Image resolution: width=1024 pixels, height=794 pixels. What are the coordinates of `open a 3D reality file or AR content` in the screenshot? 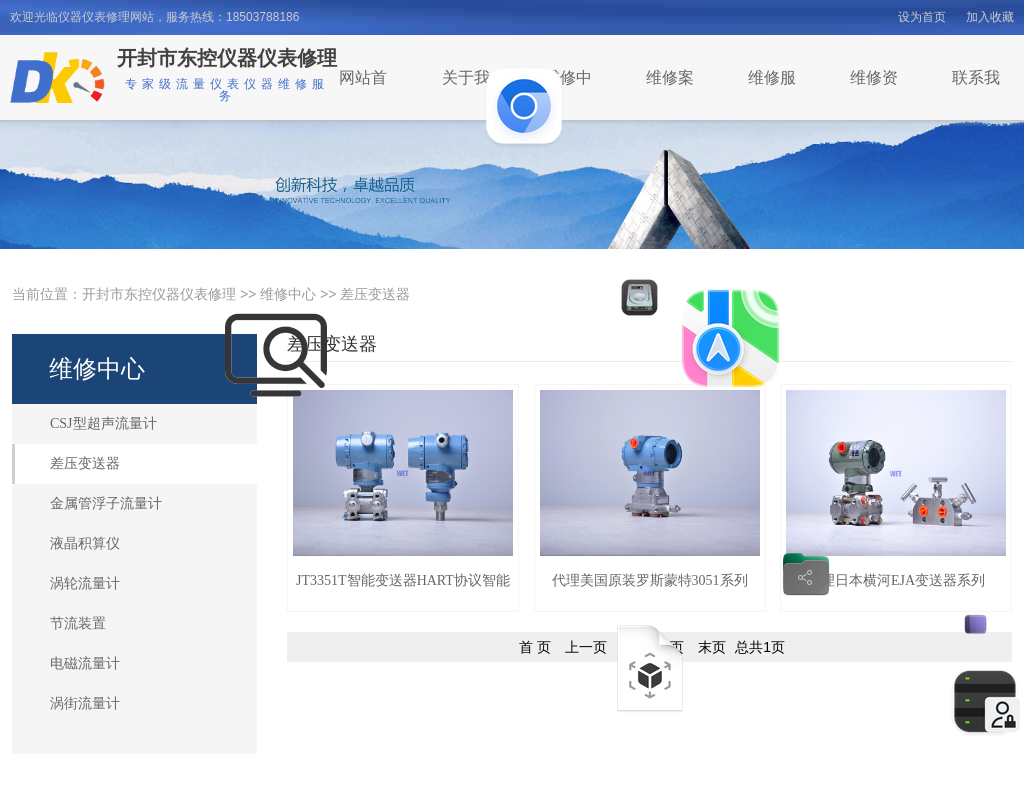 It's located at (650, 670).